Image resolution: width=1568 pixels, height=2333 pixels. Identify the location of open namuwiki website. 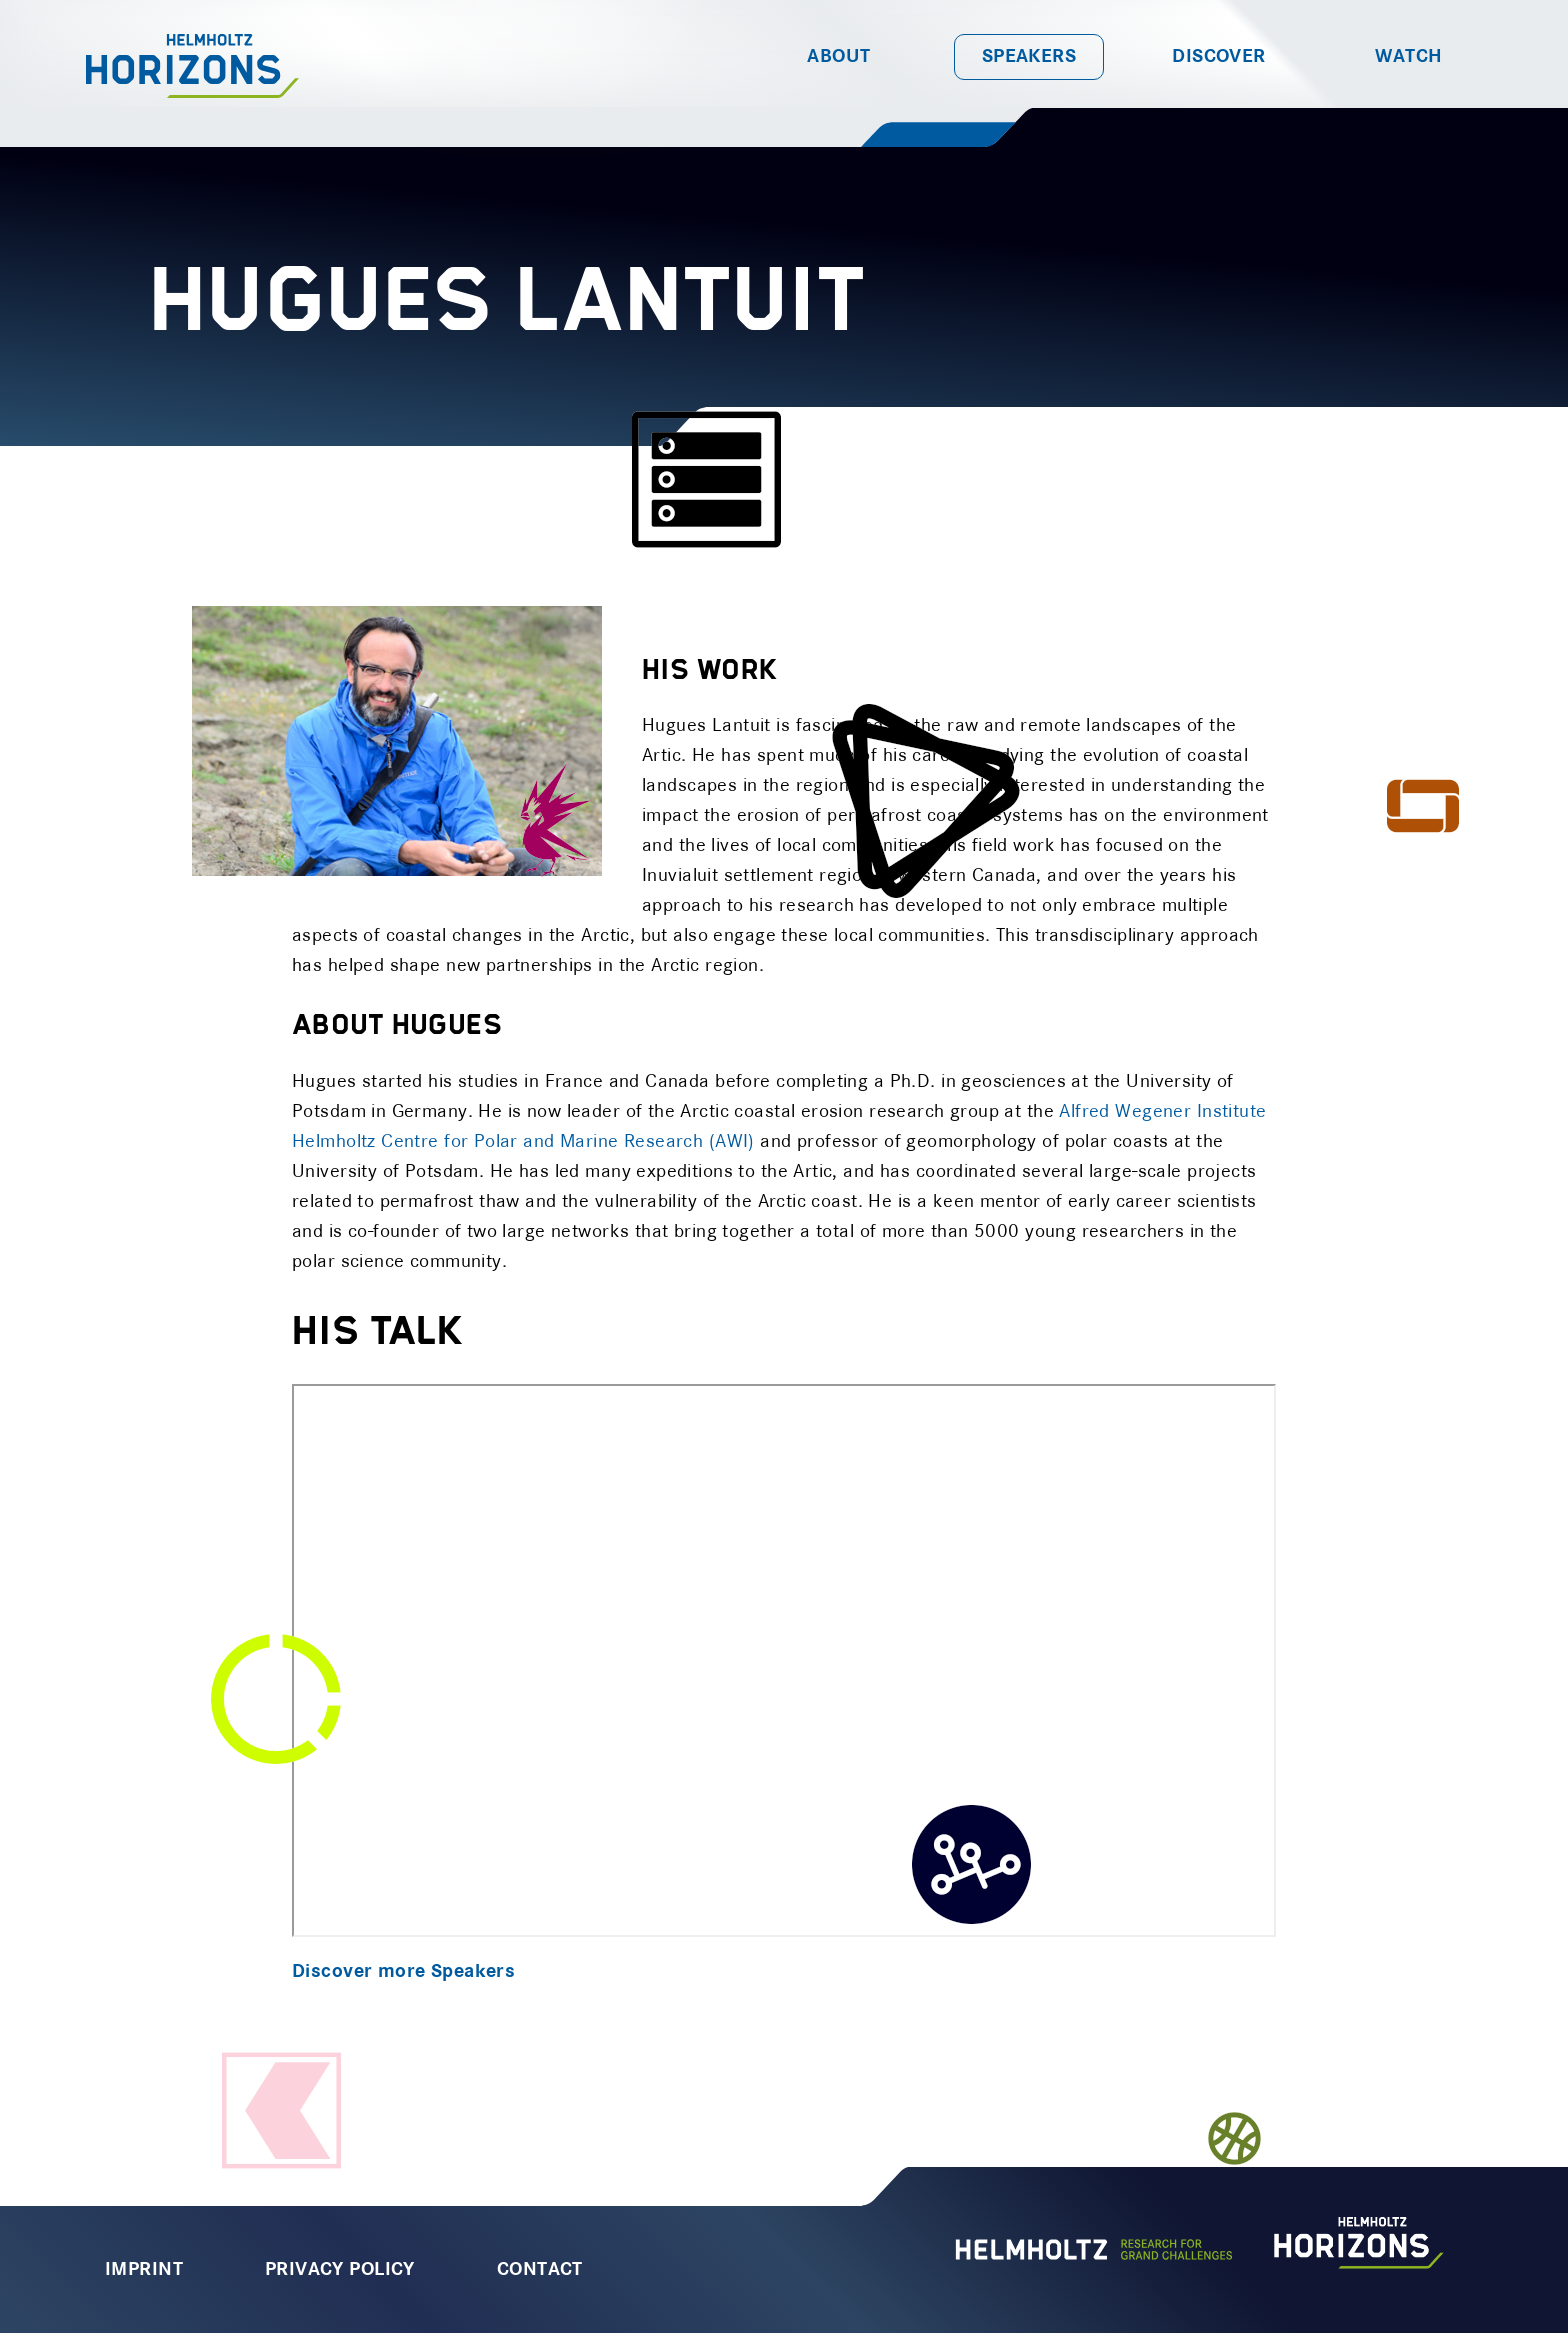
(971, 1864).